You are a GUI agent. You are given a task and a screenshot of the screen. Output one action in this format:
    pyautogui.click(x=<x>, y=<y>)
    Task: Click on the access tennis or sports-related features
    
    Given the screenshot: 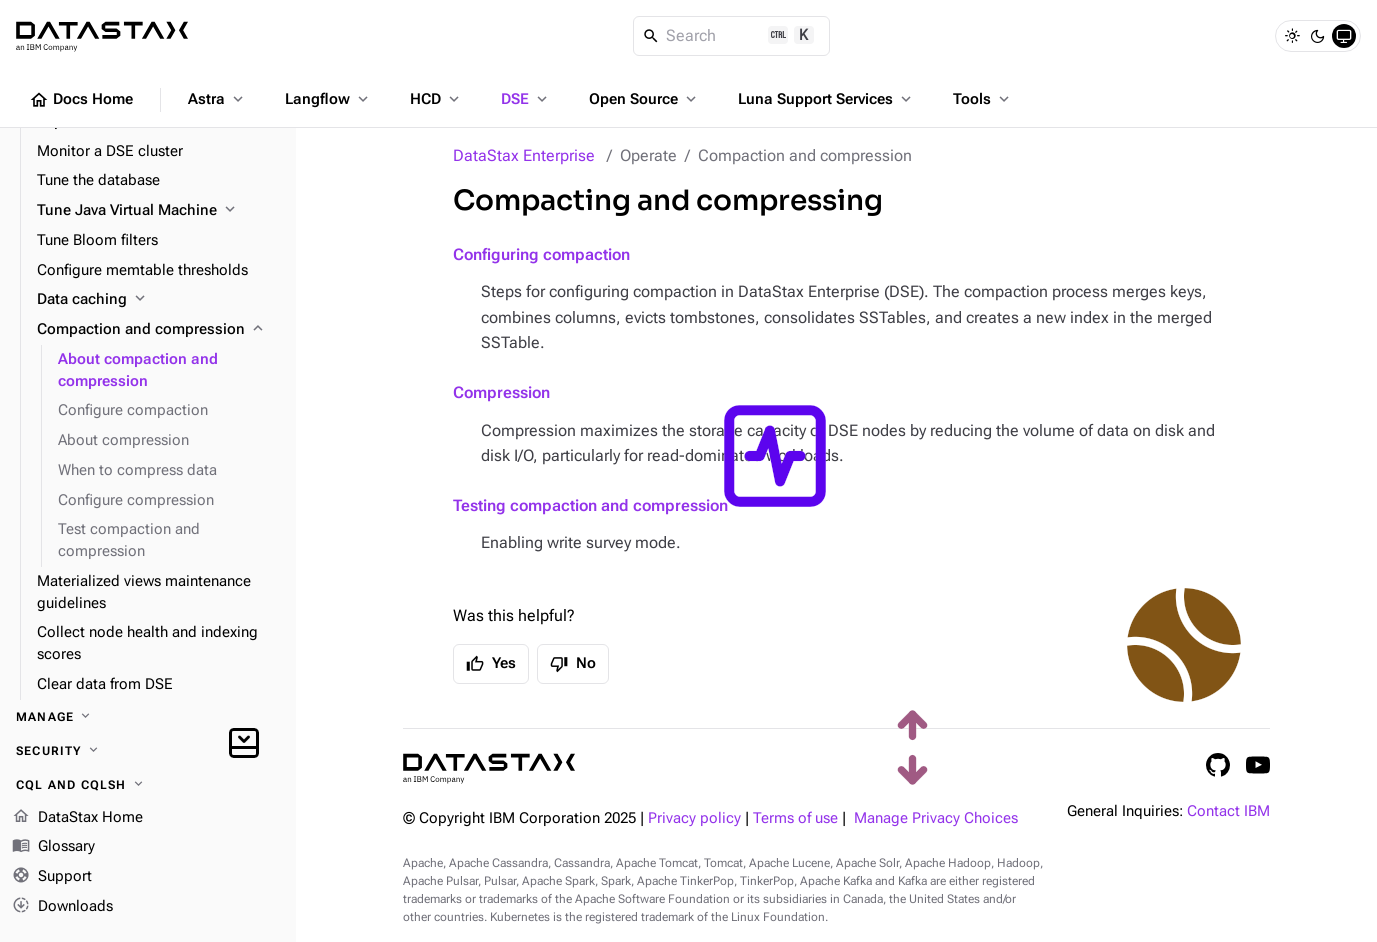 What is the action you would take?
    pyautogui.click(x=1184, y=645)
    